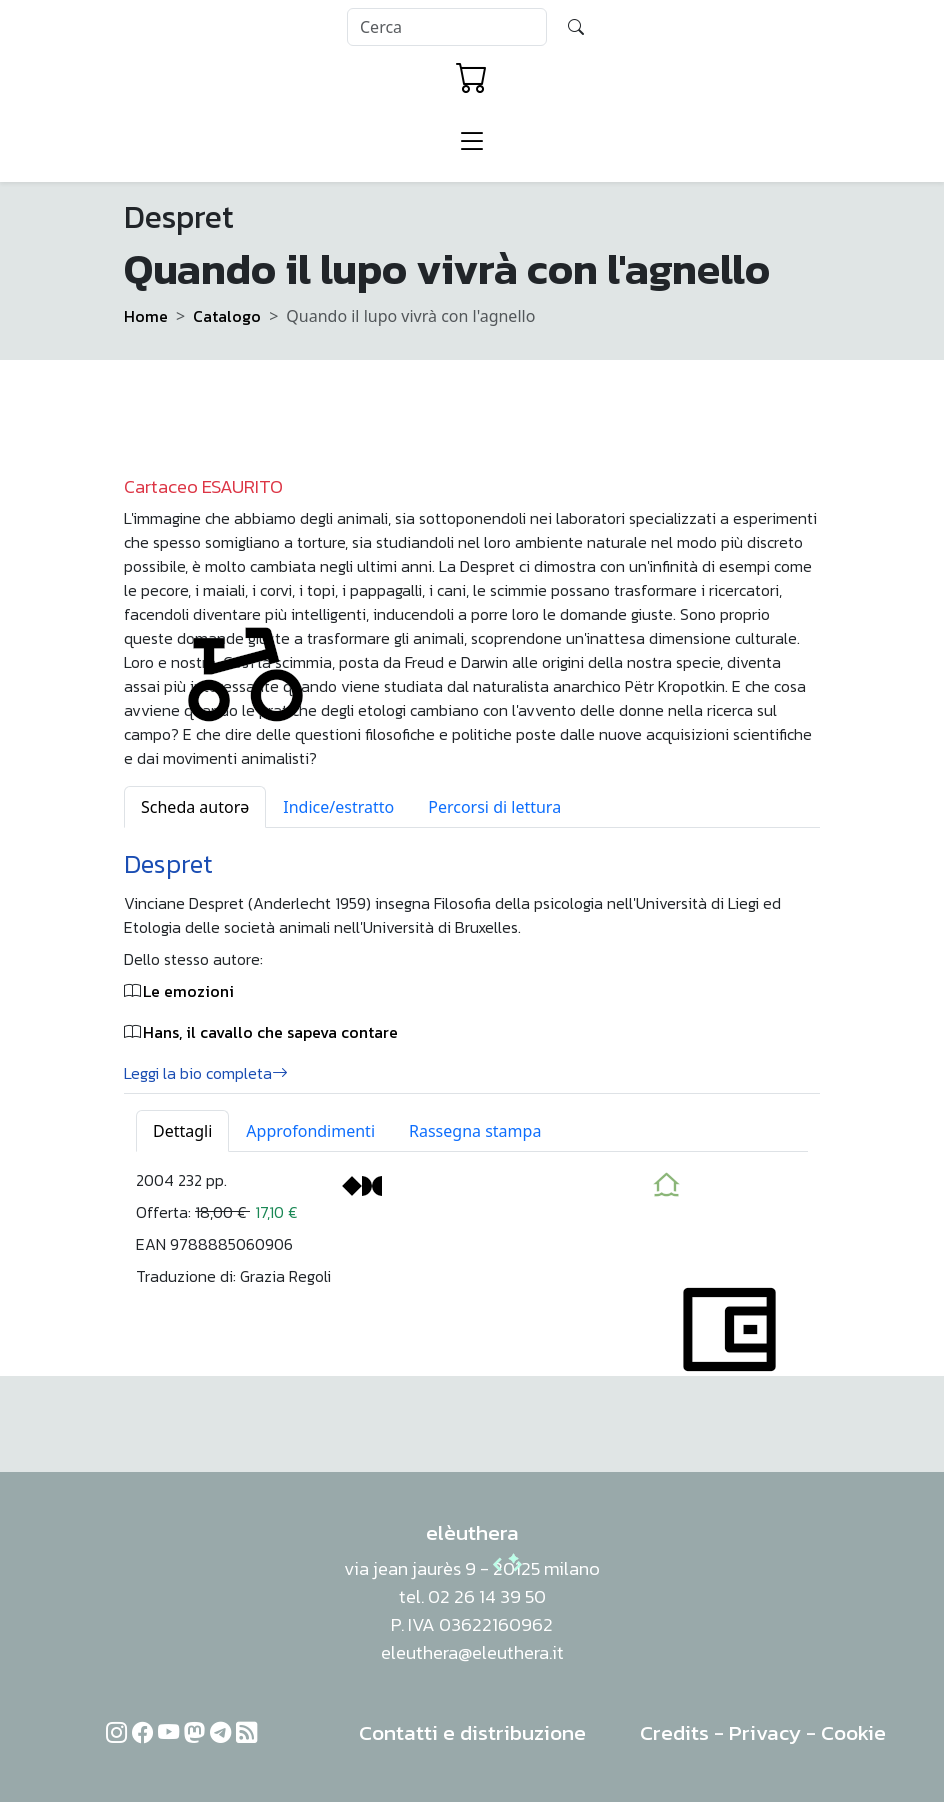  I want to click on access bike rental or sharing services, so click(245, 674).